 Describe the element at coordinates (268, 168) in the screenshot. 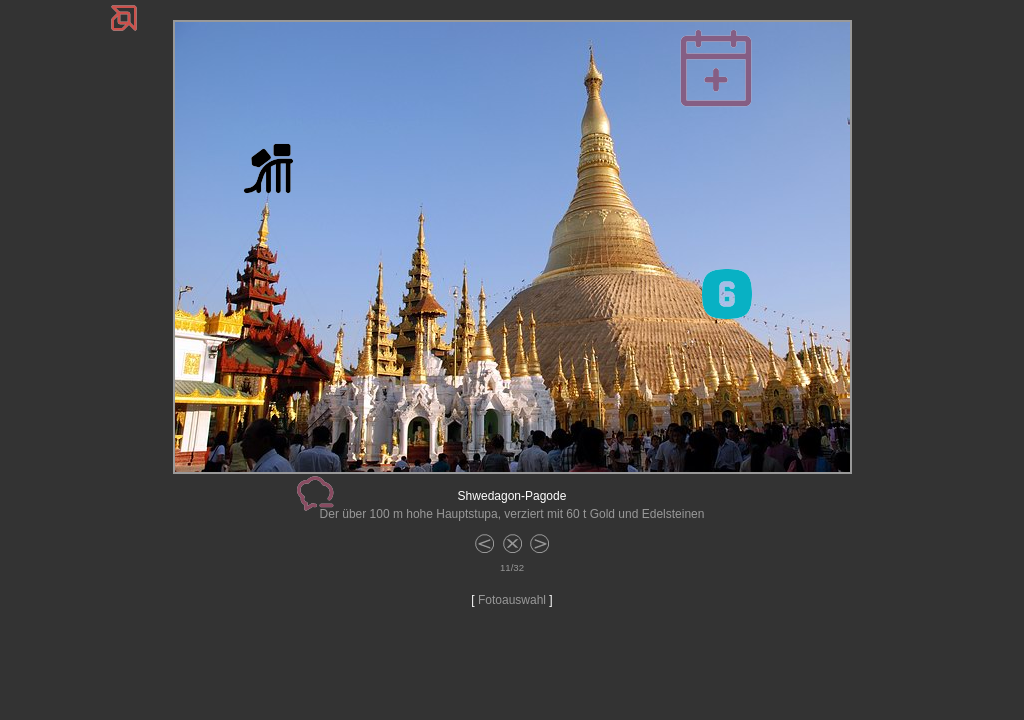

I see `access theme park or amusement park information` at that location.